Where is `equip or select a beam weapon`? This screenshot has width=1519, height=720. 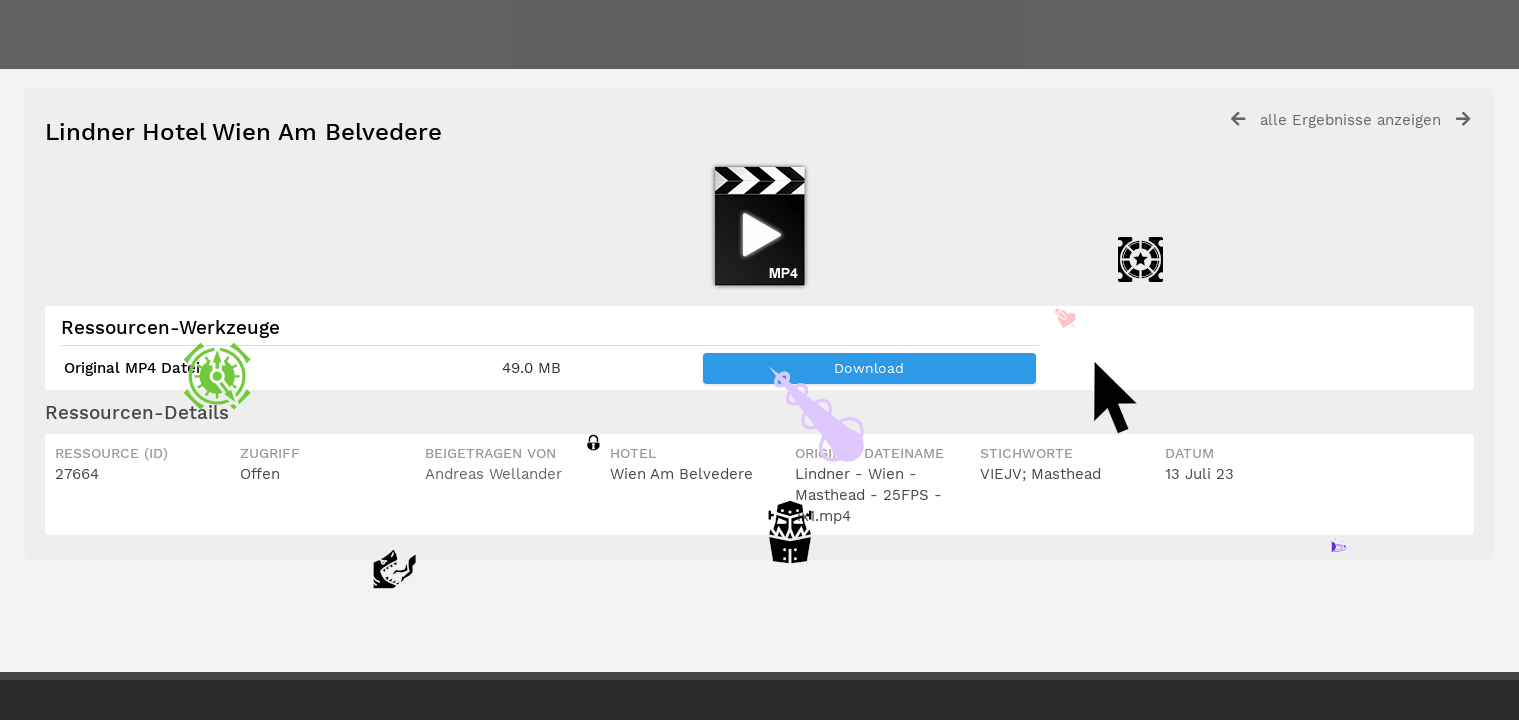
equip or select a beam weapon is located at coordinates (816, 414).